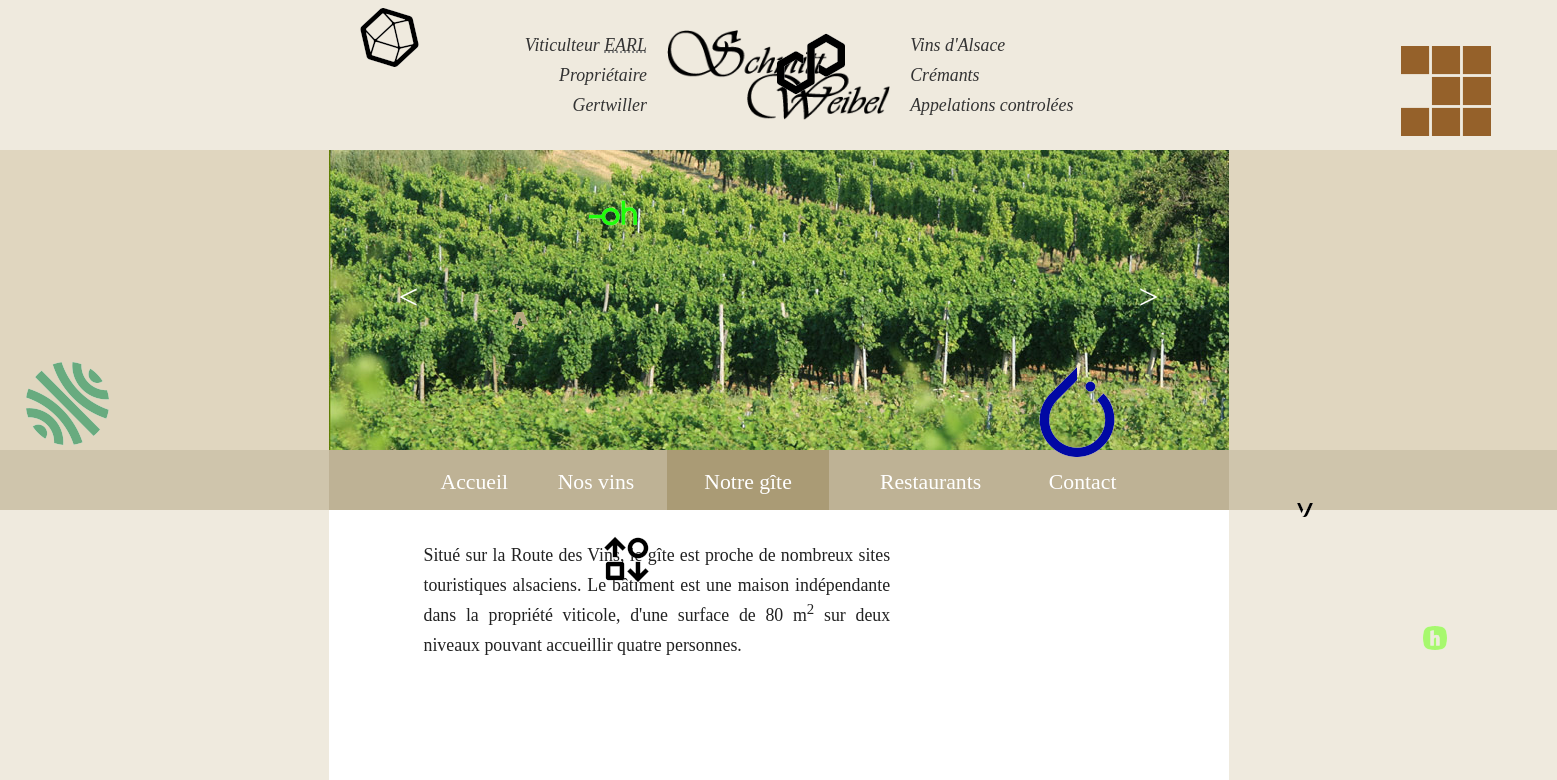  I want to click on HAL company or brand logo, so click(67, 403).